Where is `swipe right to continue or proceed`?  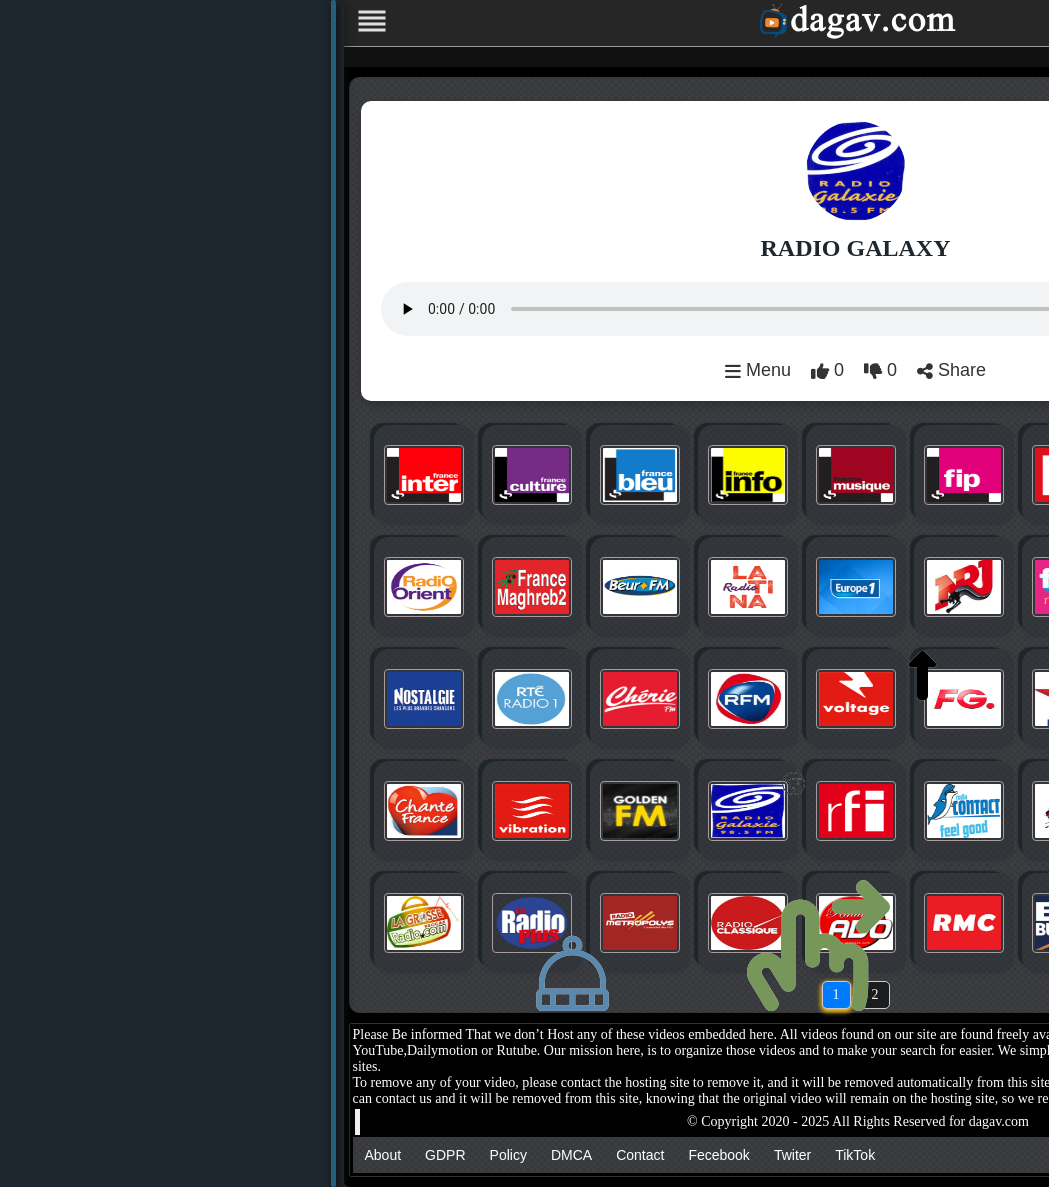
swipe right to continue or proceed is located at coordinates (812, 950).